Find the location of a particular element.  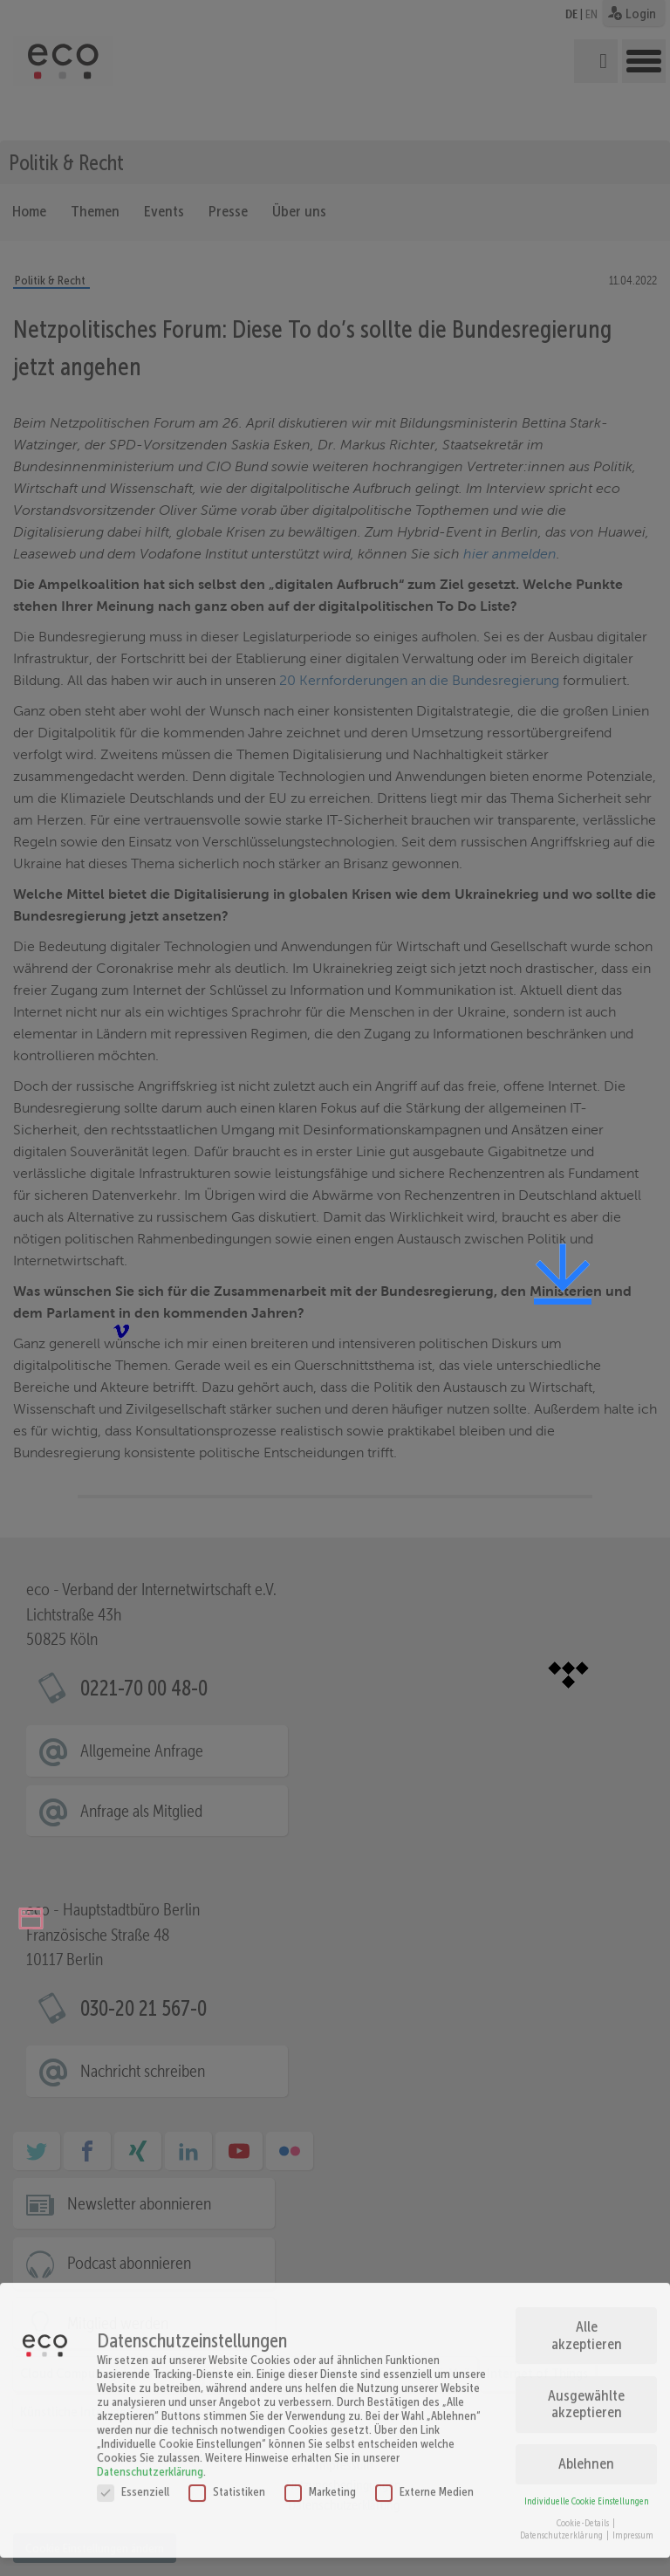

open the Vimeo app is located at coordinates (121, 1331).